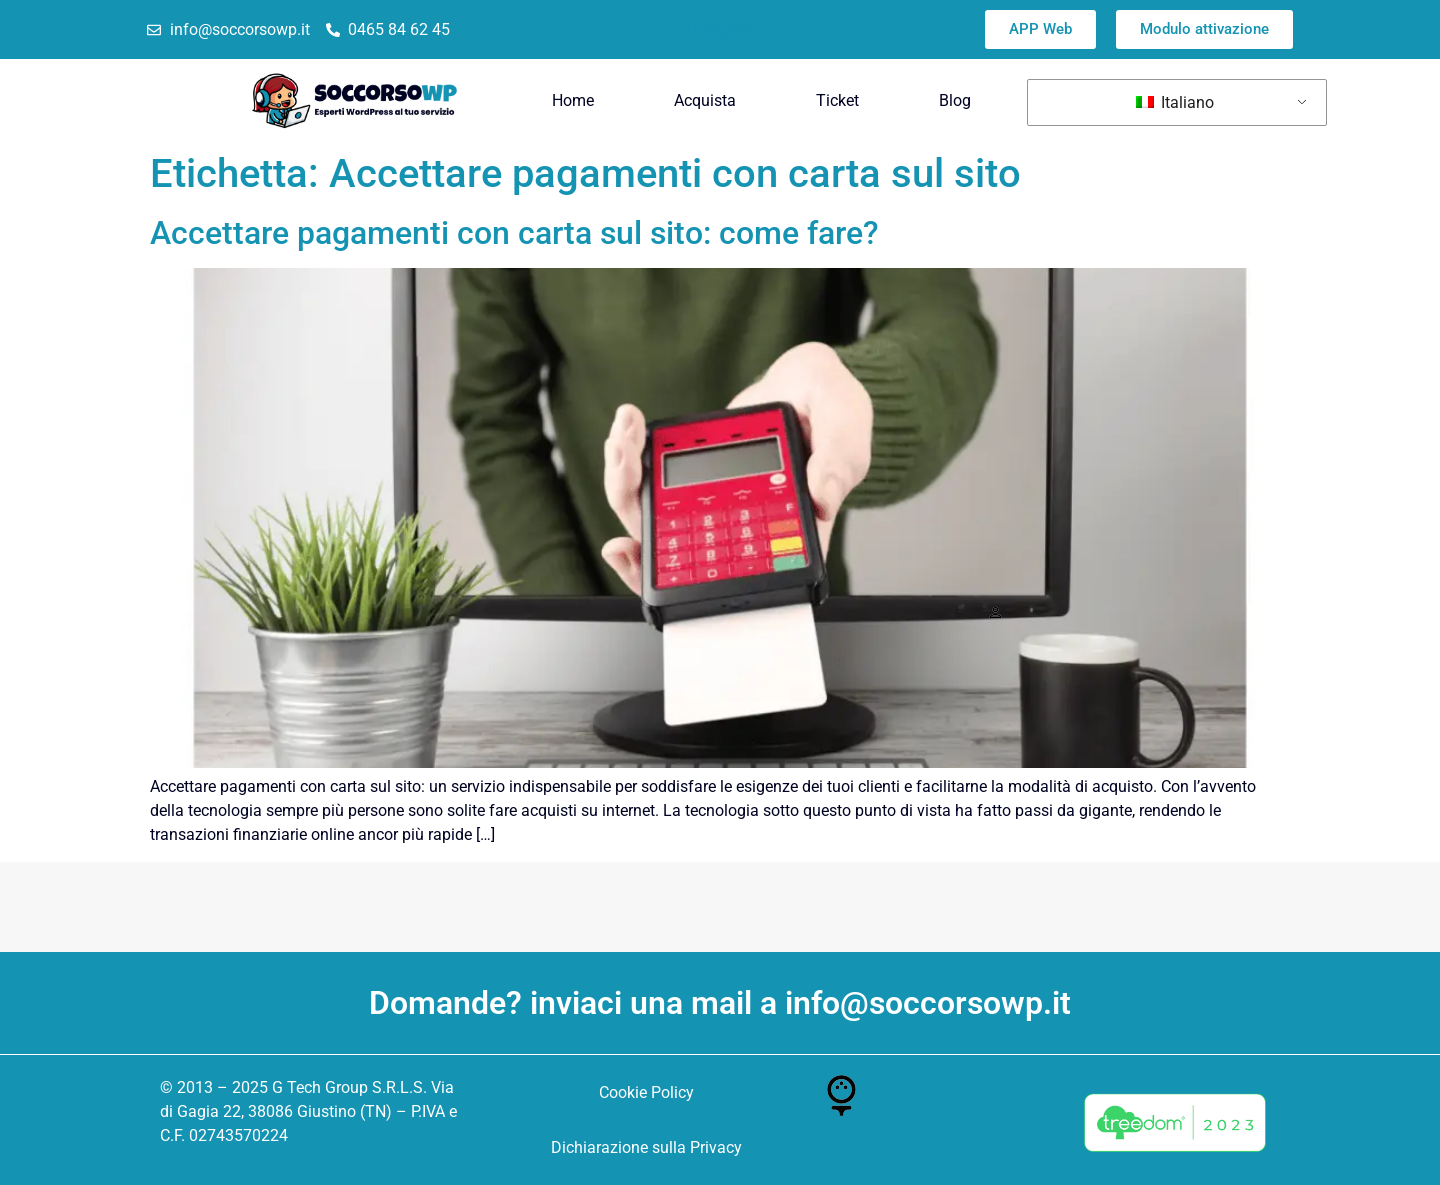  I want to click on access golf scores or tracking, so click(841, 1095).